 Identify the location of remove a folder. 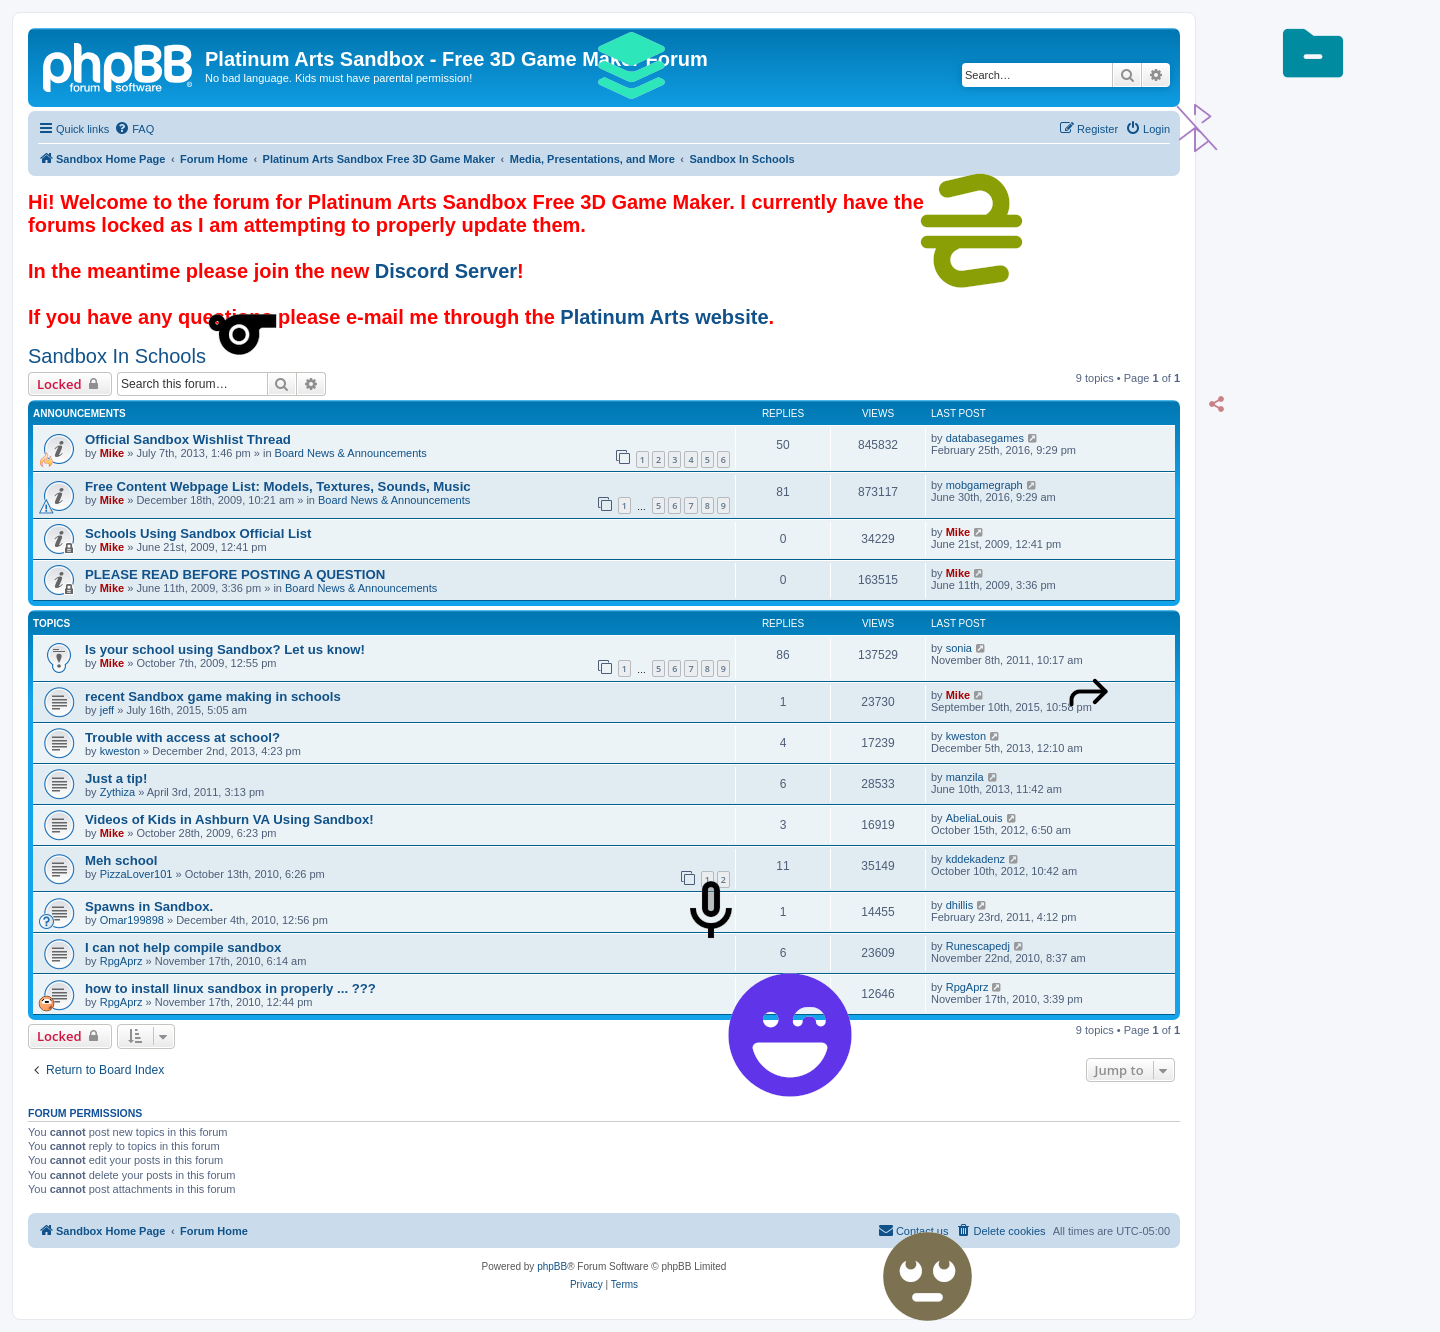
(1313, 52).